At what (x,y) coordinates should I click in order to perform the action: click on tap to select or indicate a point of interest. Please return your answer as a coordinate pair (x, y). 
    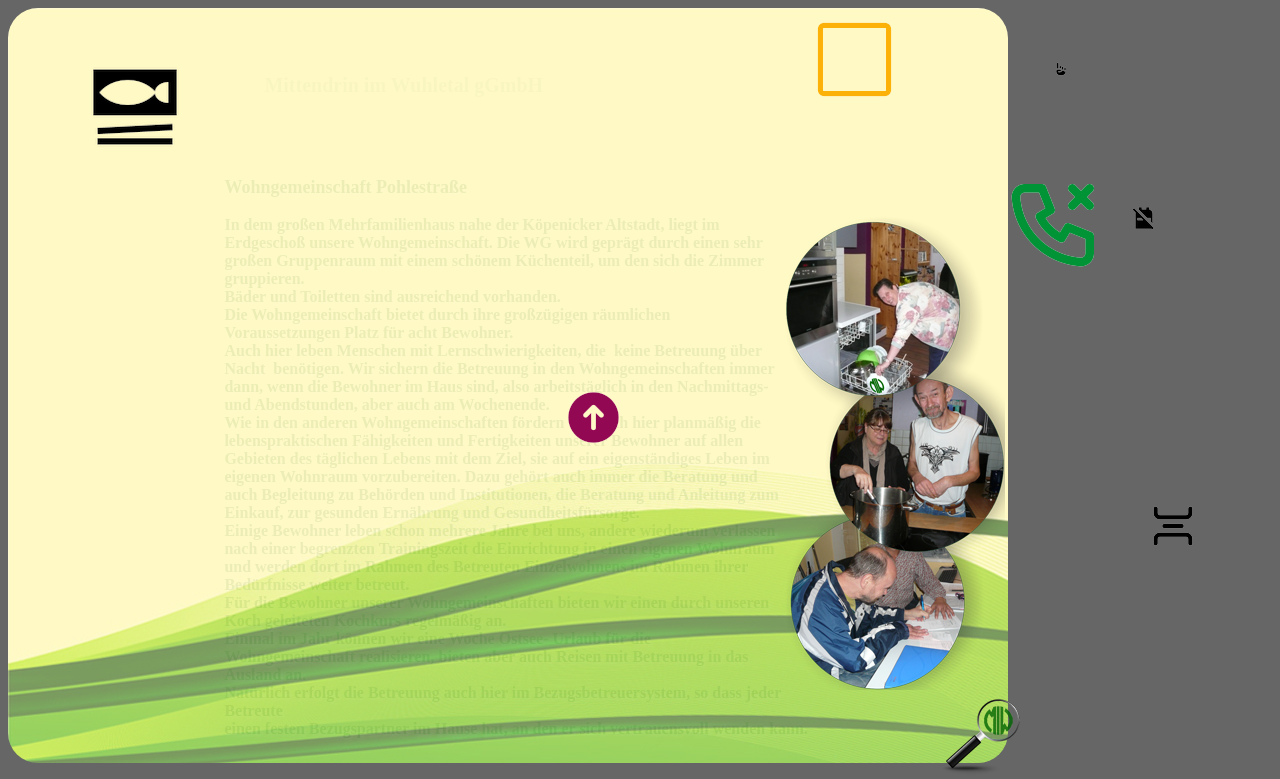
    Looking at the image, I should click on (1061, 69).